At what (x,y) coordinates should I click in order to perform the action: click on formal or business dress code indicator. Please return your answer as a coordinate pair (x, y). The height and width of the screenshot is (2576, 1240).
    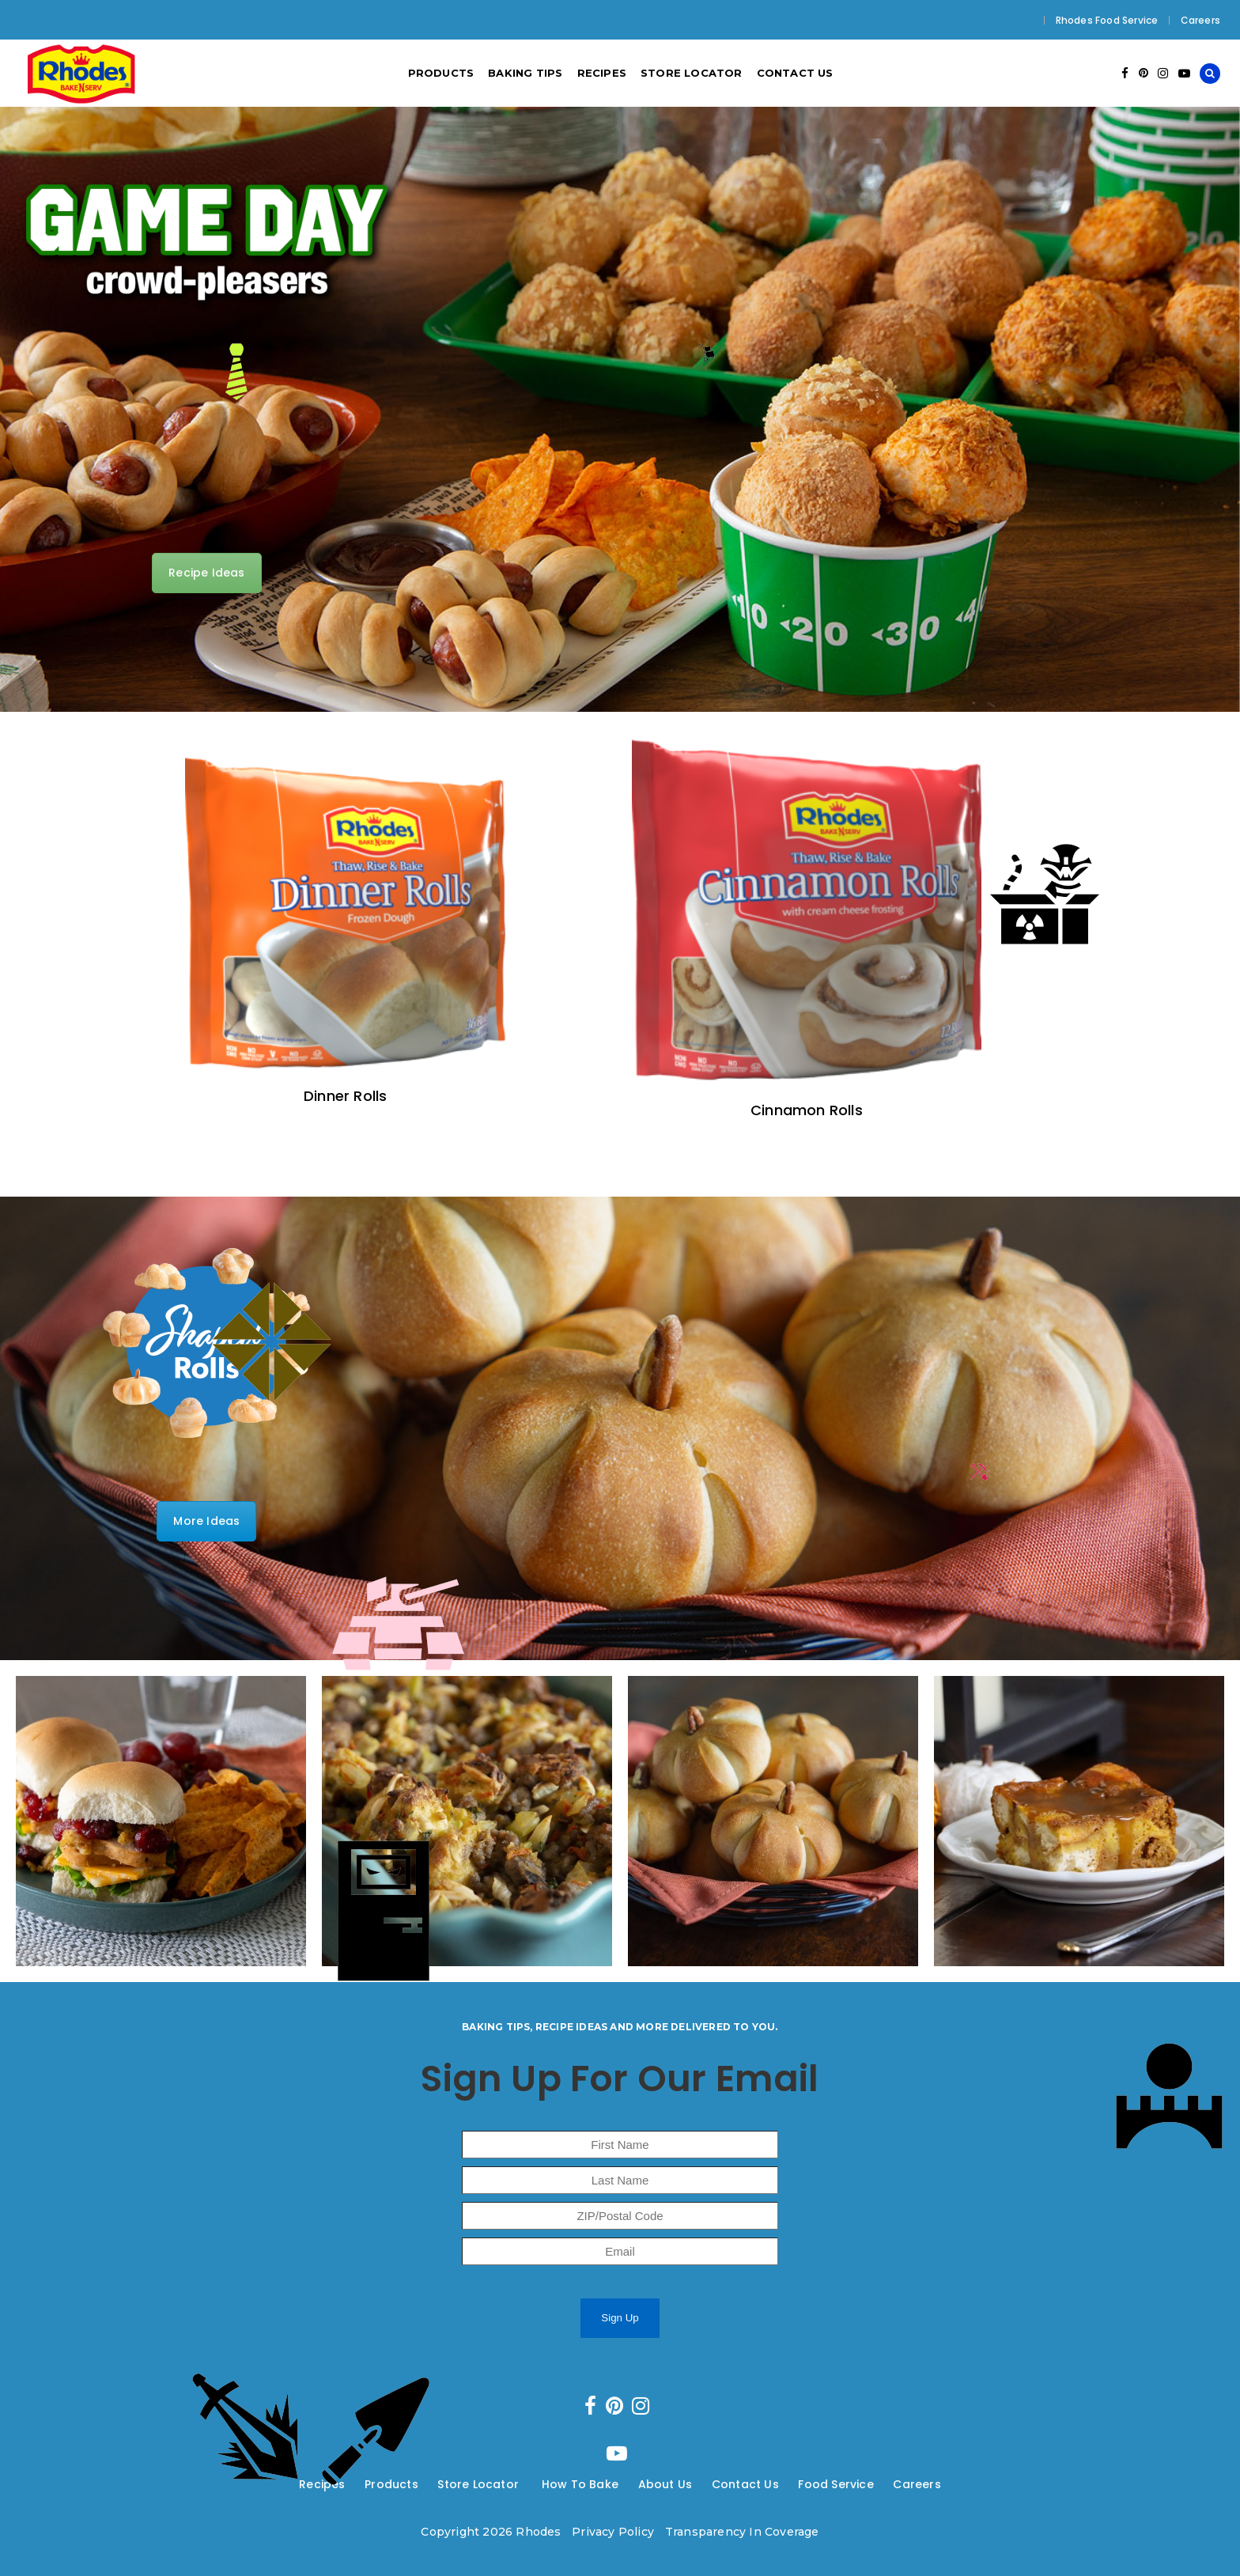
    Looking at the image, I should click on (236, 372).